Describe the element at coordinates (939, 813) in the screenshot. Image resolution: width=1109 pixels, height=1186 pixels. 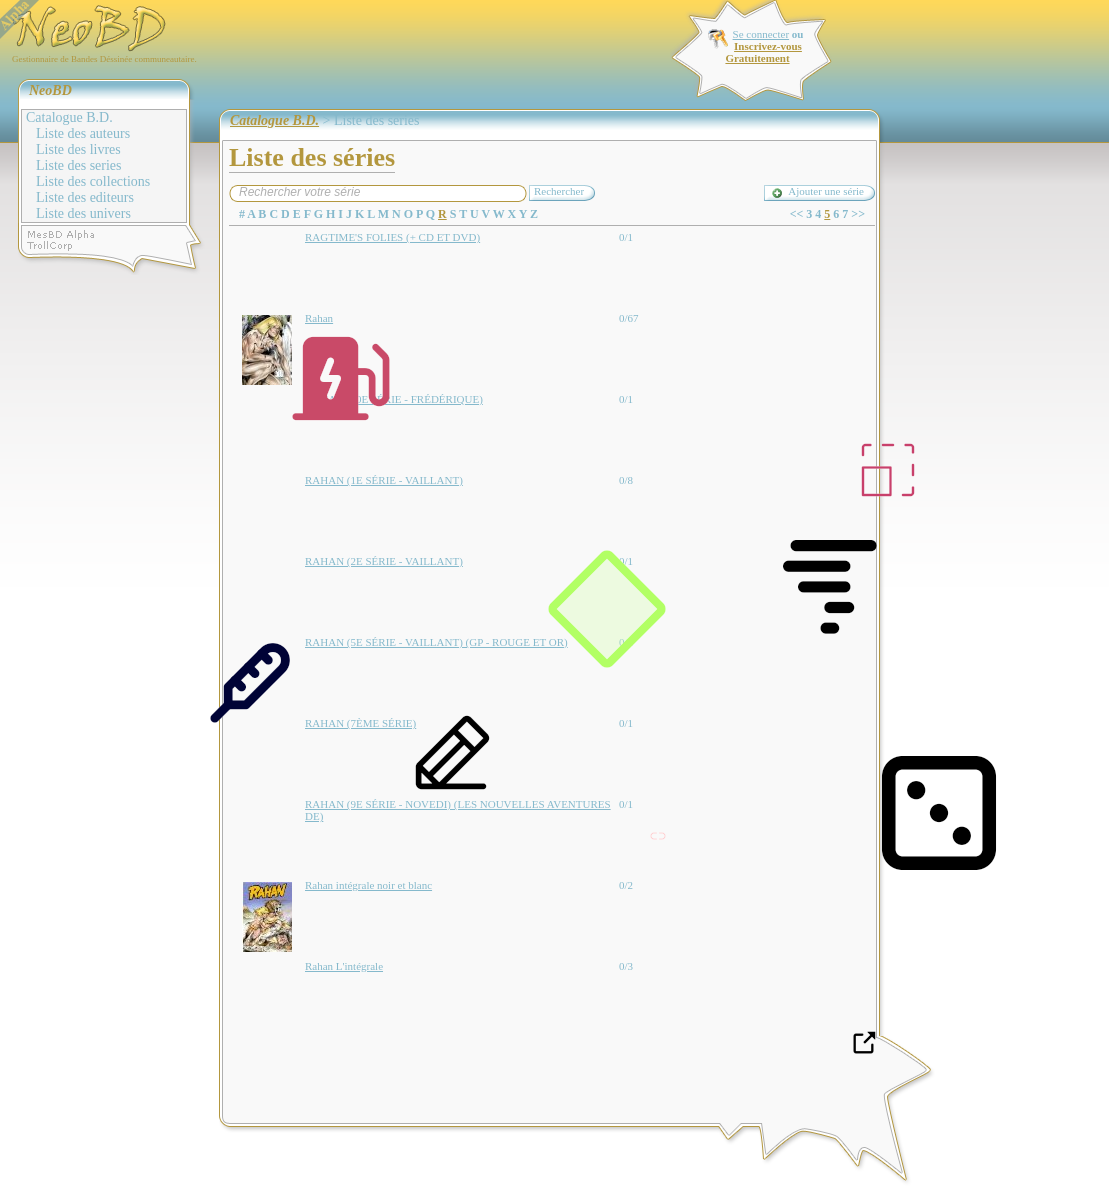
I see `randomize or shuffle content` at that location.